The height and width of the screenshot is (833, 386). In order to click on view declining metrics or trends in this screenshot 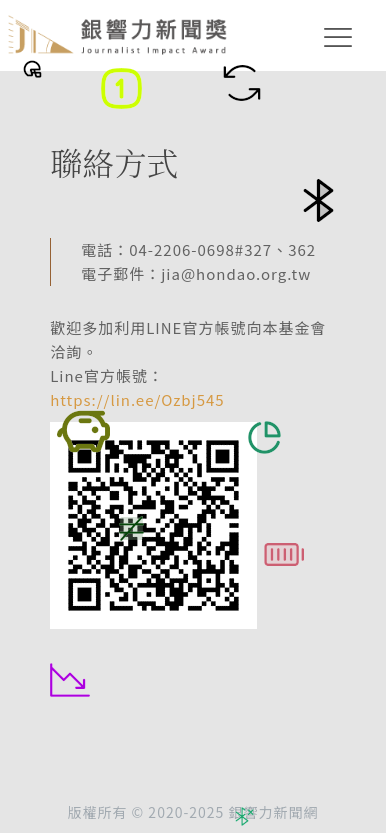, I will do `click(70, 680)`.